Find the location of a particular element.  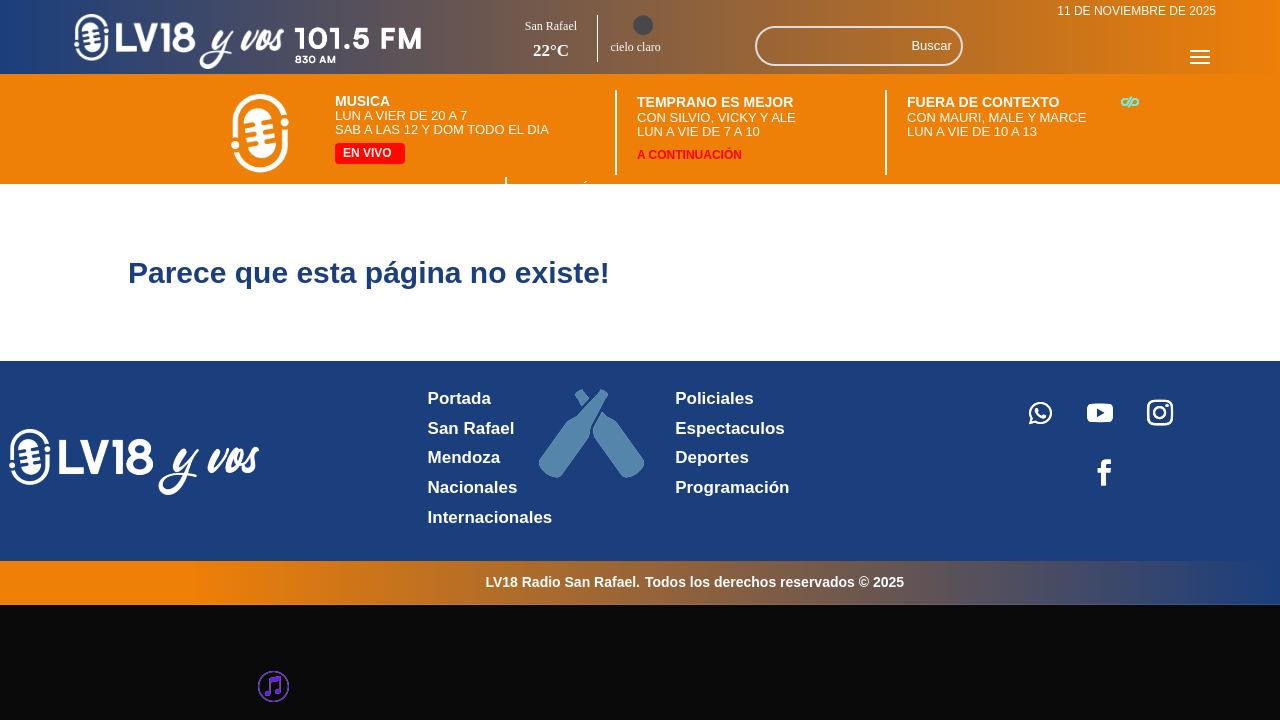

open the Untappd app is located at coordinates (591, 433).